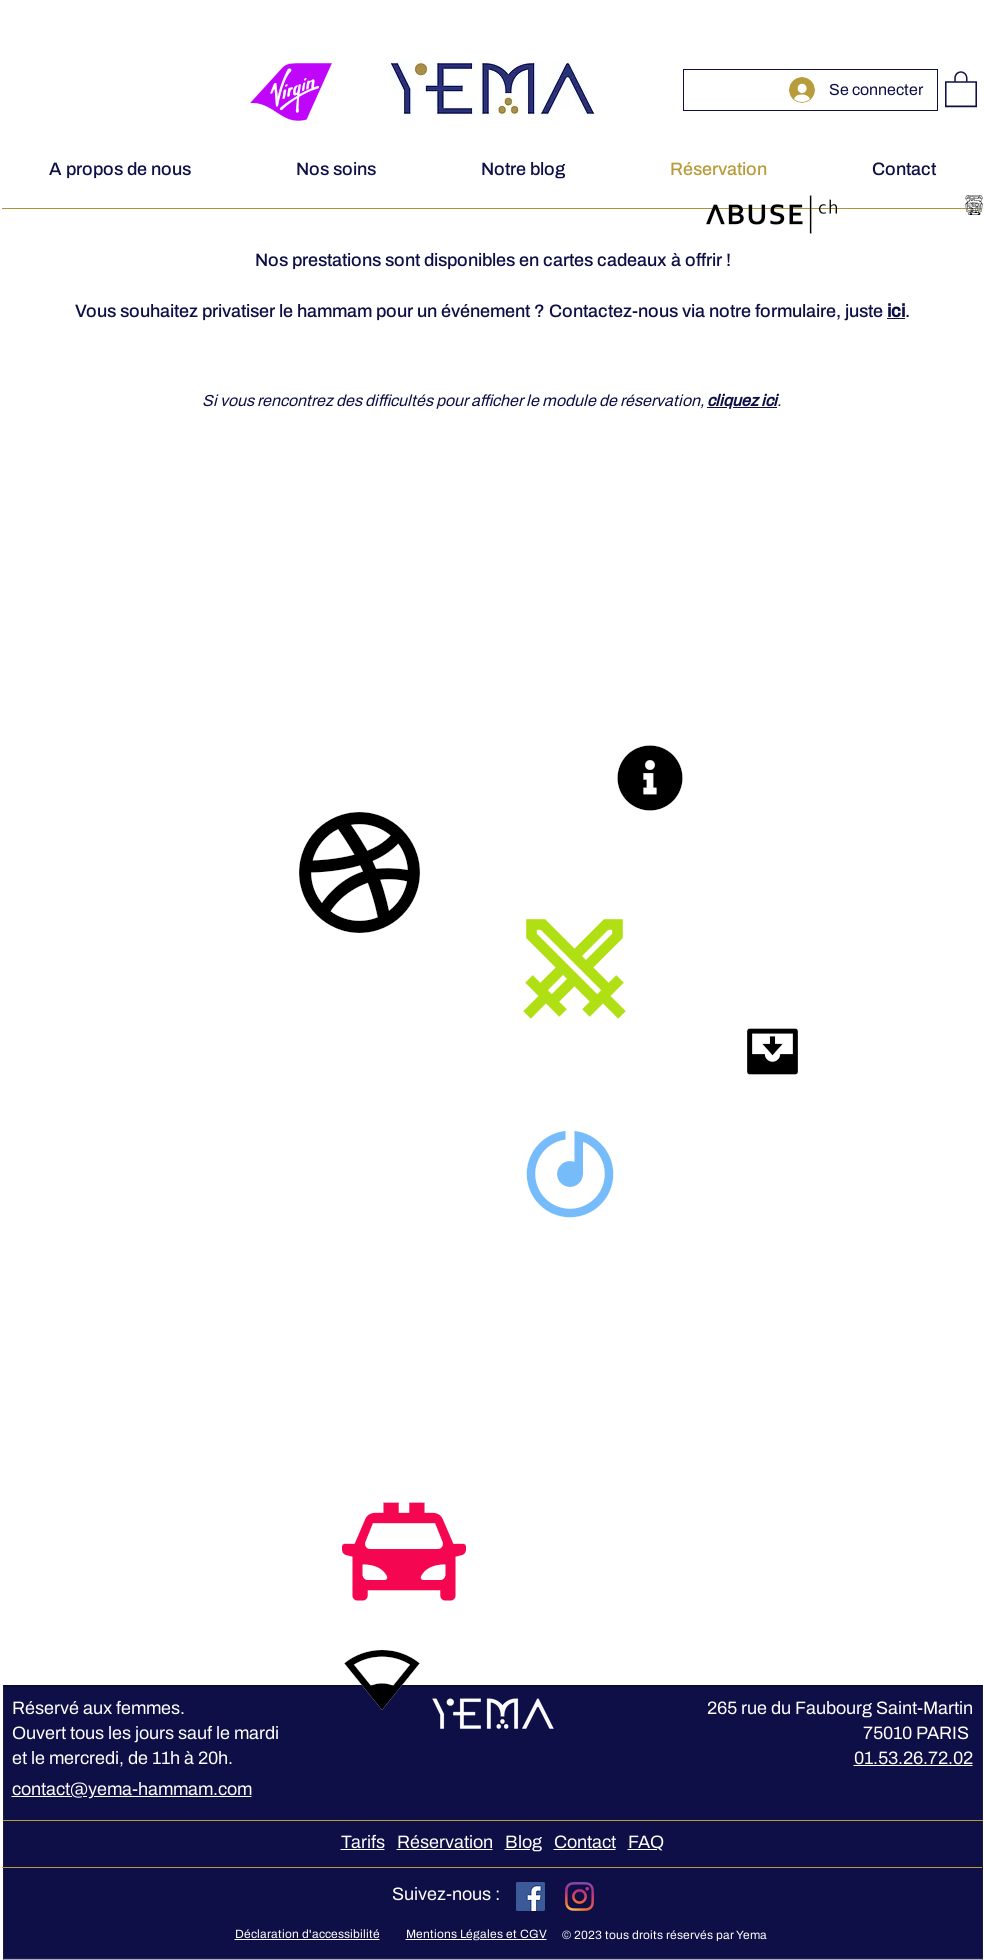  Describe the element at coordinates (291, 92) in the screenshot. I see `virgin atlantic airline logo` at that location.